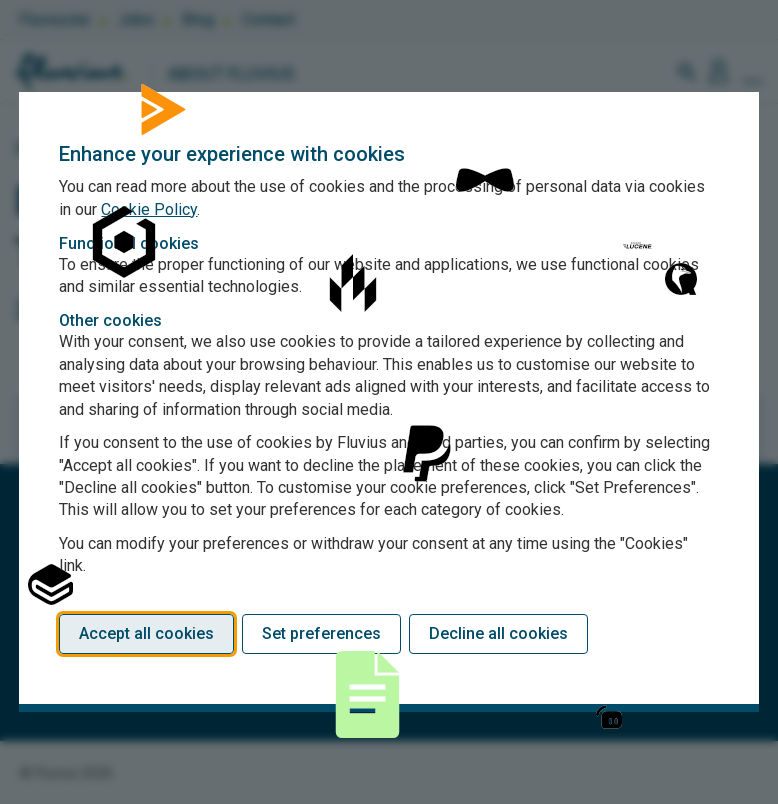 Image resolution: width=778 pixels, height=804 pixels. What do you see at coordinates (367, 694) in the screenshot?
I see `open google docs` at bounding box center [367, 694].